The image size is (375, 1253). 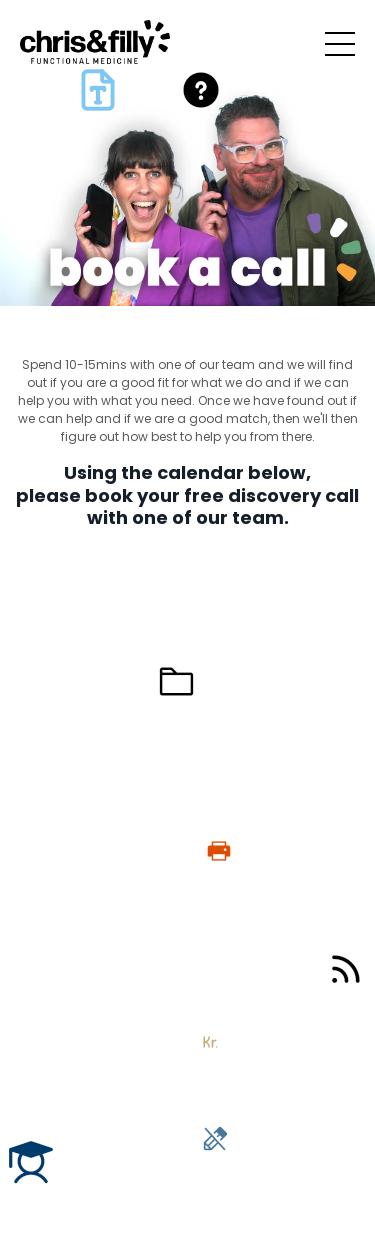 What do you see at coordinates (215, 1139) in the screenshot?
I see `editing is disabled` at bounding box center [215, 1139].